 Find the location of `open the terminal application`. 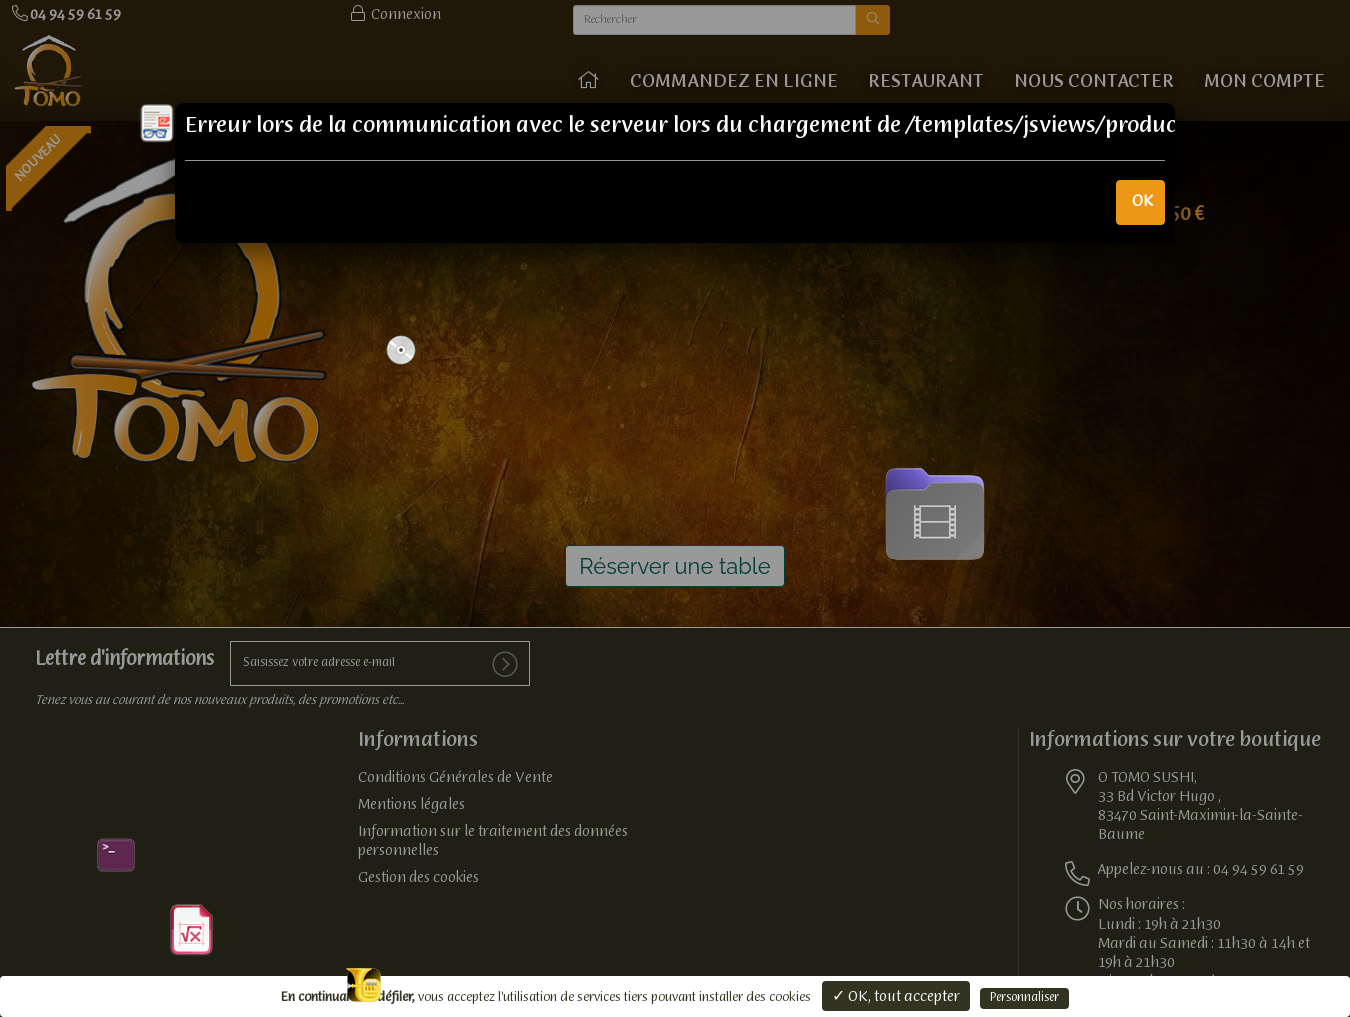

open the terminal application is located at coordinates (116, 855).